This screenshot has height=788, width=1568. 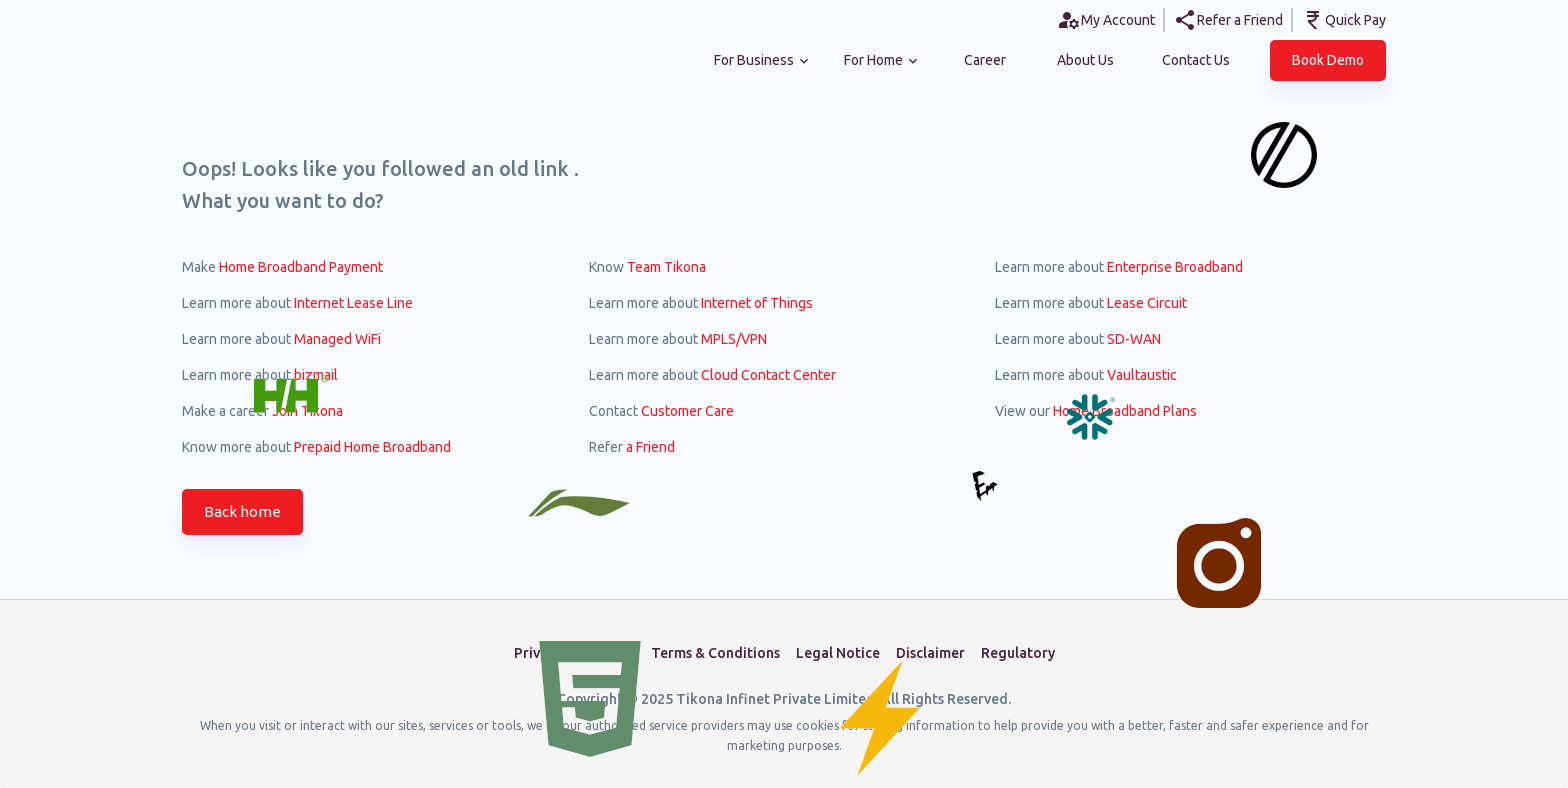 What do you see at coordinates (1284, 155) in the screenshot?
I see `odin programming language logo` at bounding box center [1284, 155].